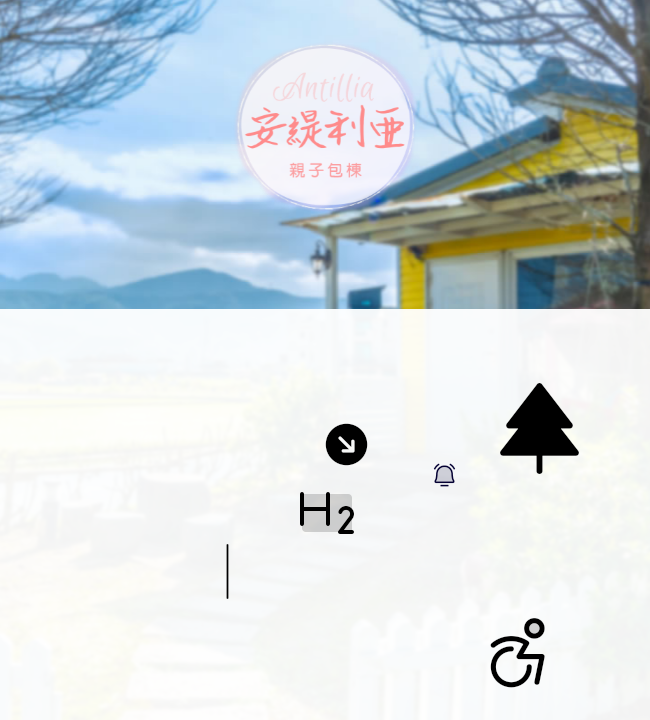 This screenshot has width=650, height=720. Describe the element at coordinates (444, 475) in the screenshot. I see `indicates new notifications or alerts` at that location.